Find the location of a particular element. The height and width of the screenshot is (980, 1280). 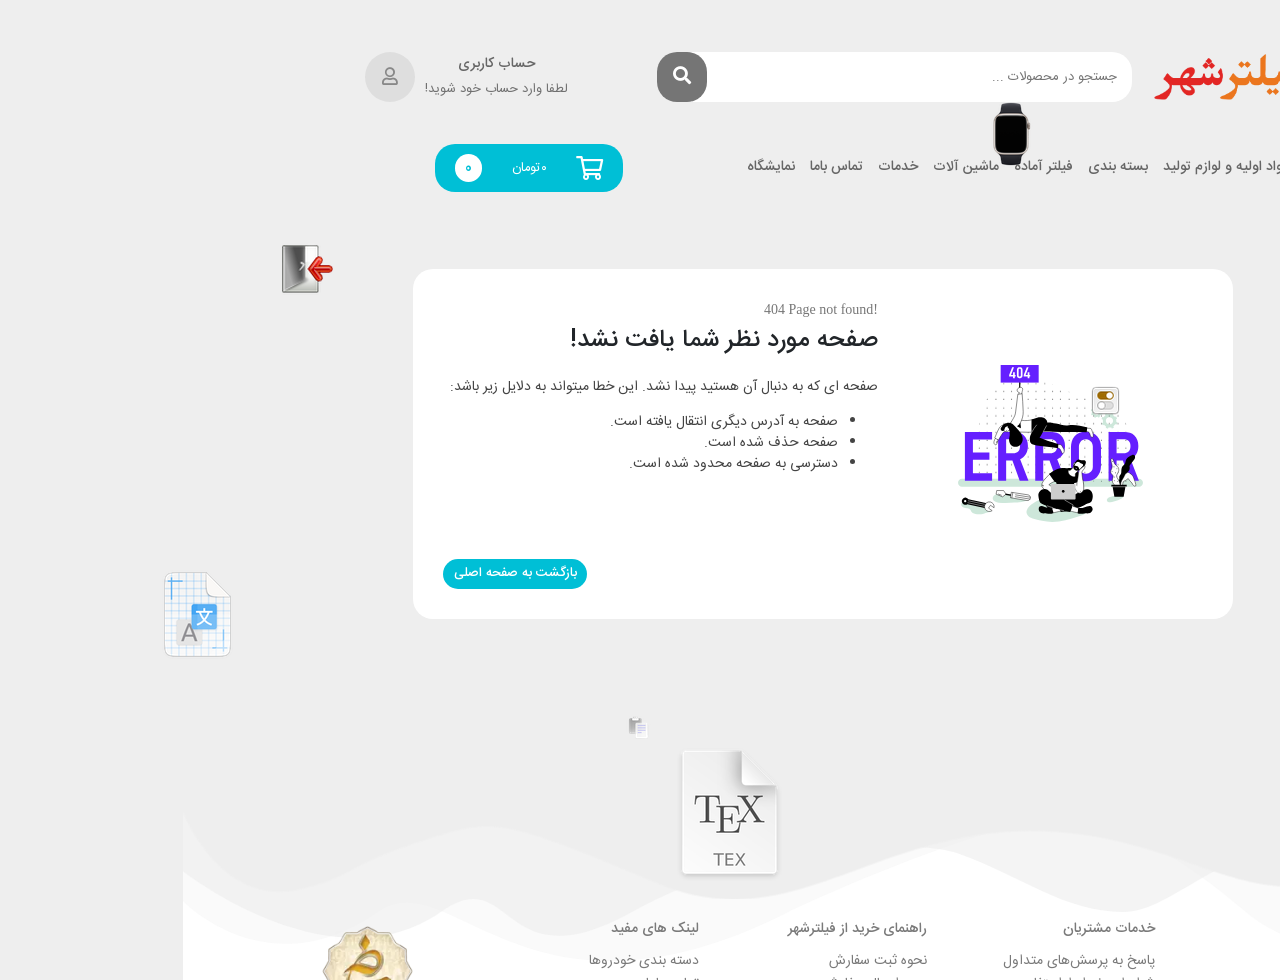

open a LaTeX document file is located at coordinates (729, 814).